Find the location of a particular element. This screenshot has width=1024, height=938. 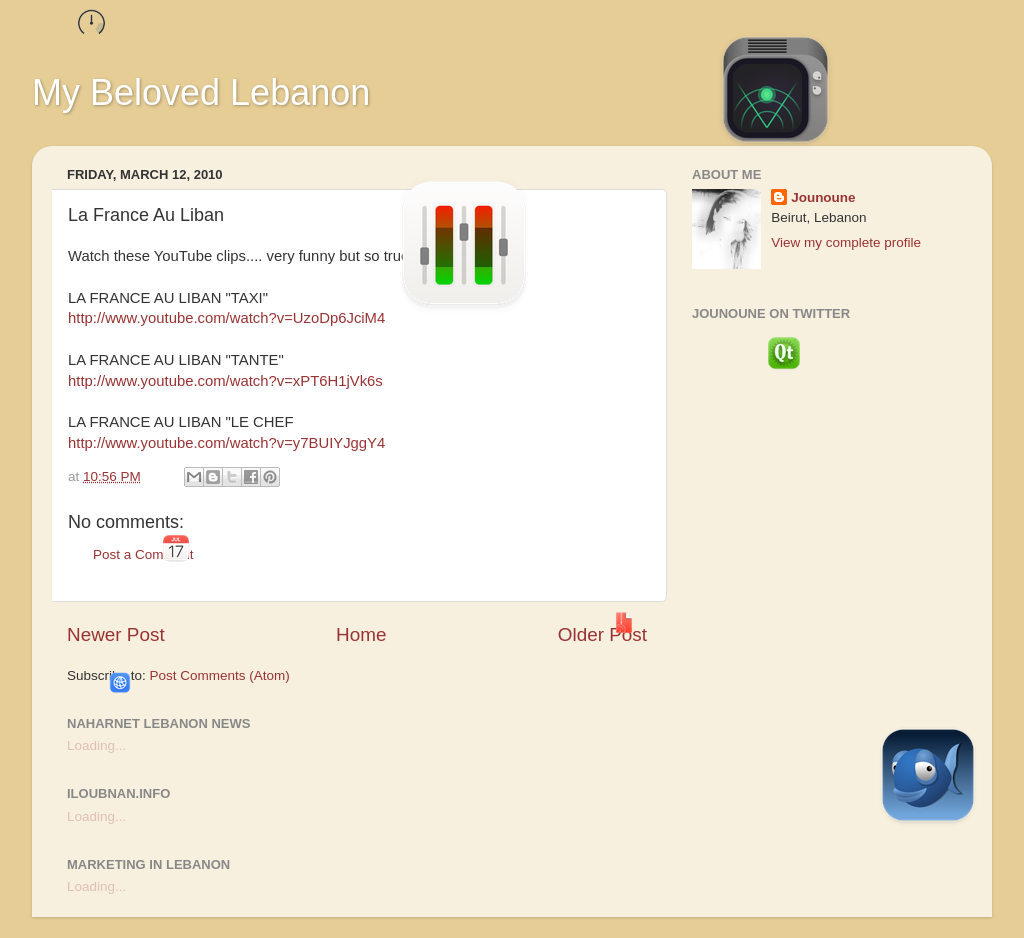

open bluefish text editor is located at coordinates (928, 775).